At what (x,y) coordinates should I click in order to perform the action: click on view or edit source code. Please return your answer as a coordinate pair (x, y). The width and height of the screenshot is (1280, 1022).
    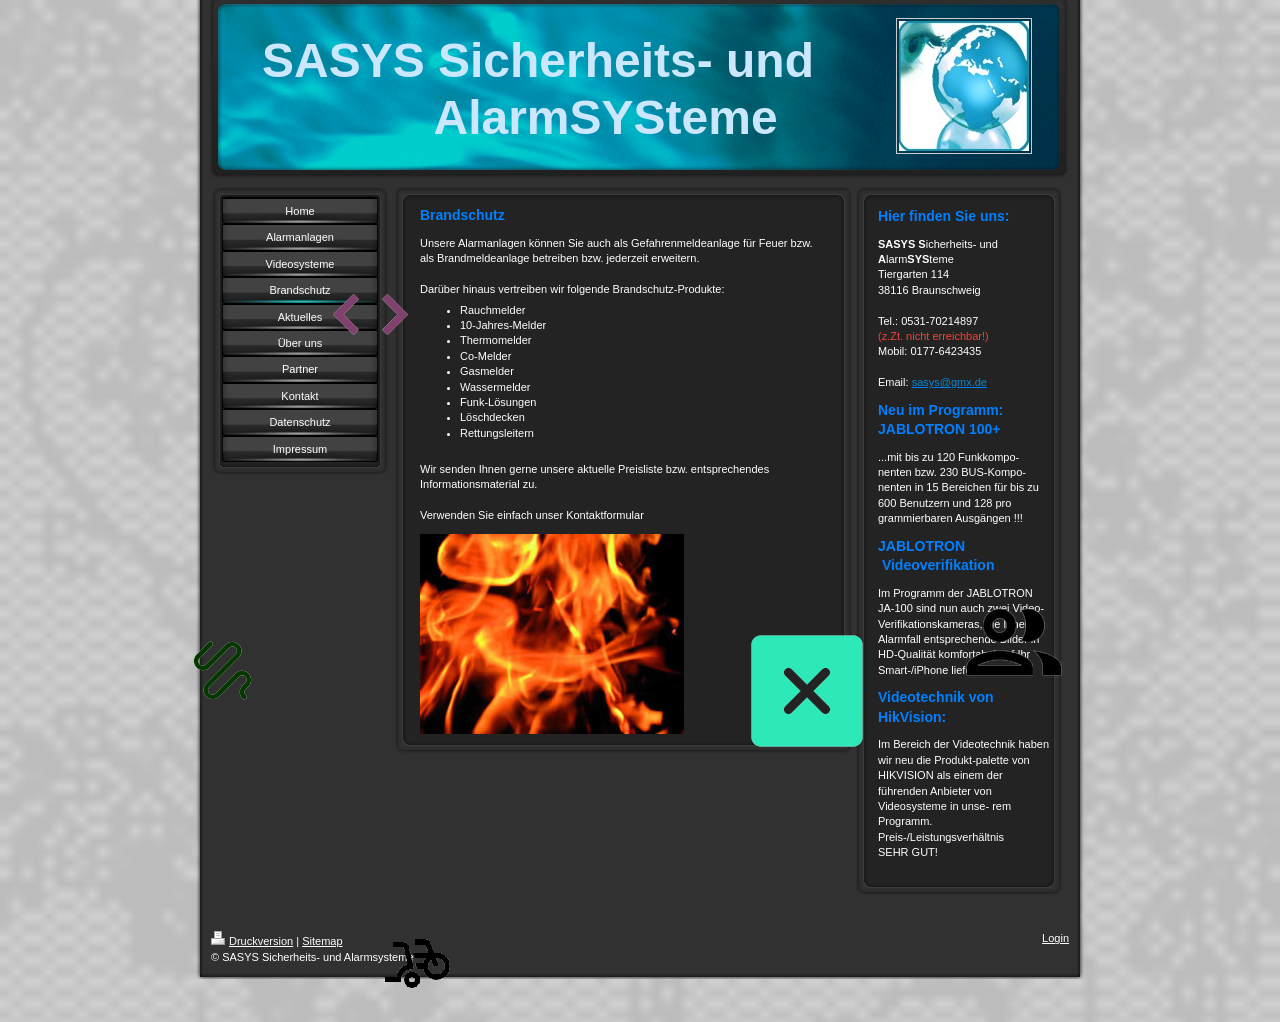
    Looking at the image, I should click on (370, 314).